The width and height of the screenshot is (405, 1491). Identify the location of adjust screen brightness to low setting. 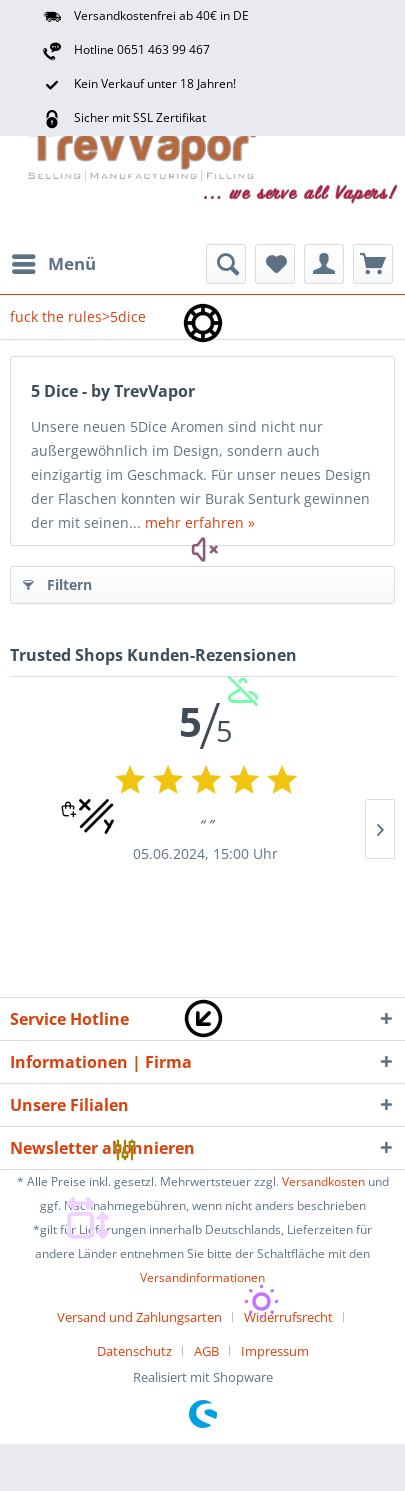
(261, 1301).